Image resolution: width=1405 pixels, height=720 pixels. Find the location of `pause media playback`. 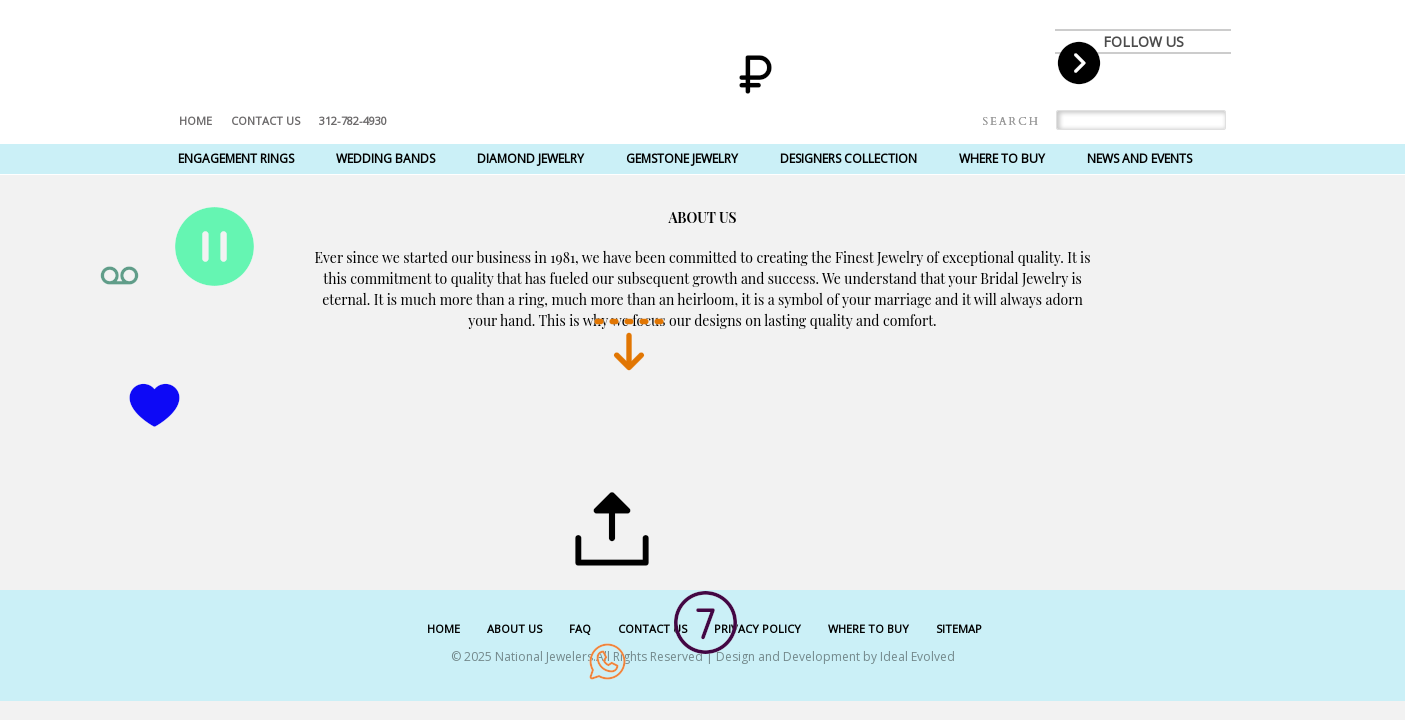

pause media playback is located at coordinates (214, 246).